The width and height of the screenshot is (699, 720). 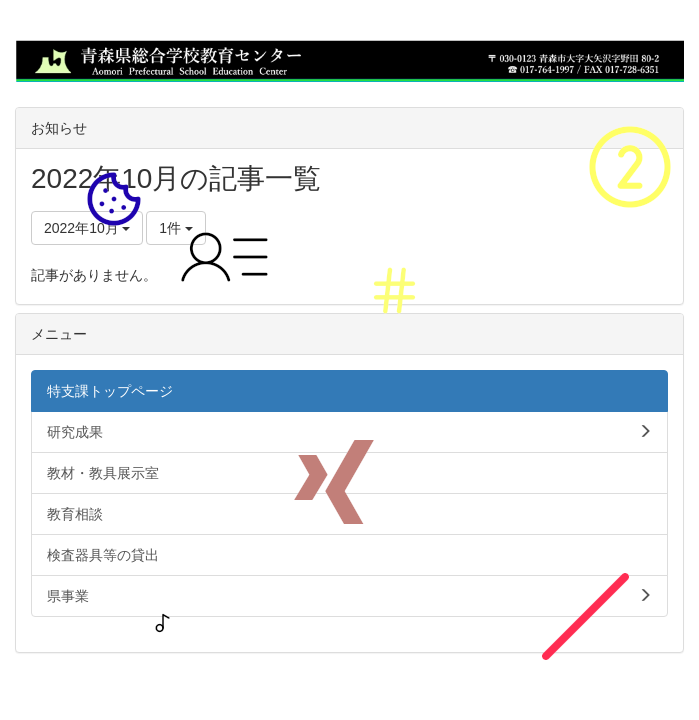 What do you see at coordinates (114, 199) in the screenshot?
I see `manage cookie preferences` at bounding box center [114, 199].